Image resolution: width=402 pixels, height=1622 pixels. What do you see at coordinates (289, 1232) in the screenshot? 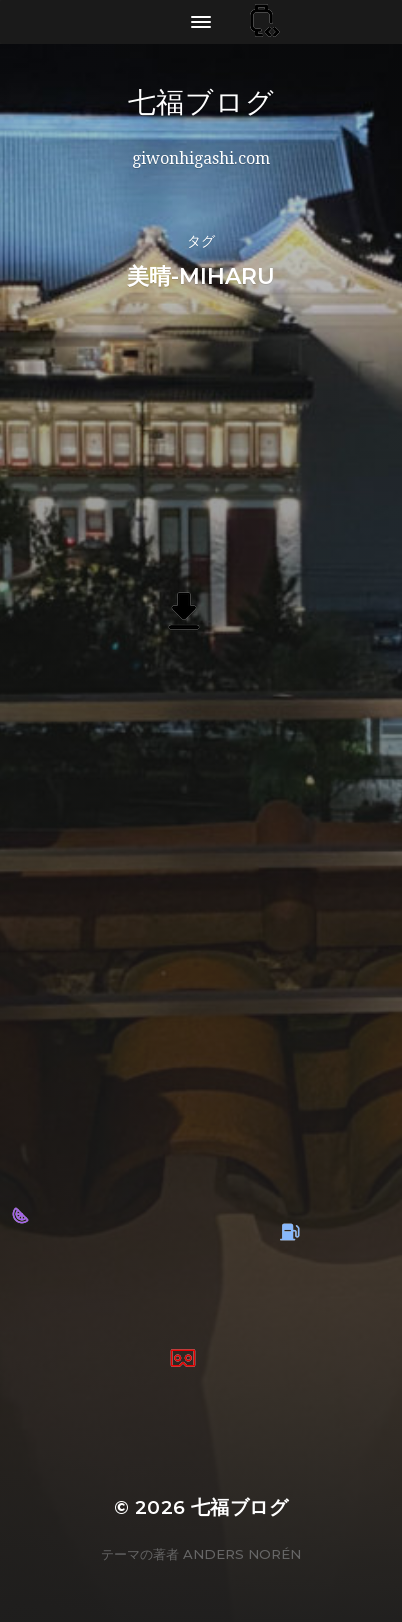
I see `find nearby gas stations` at bounding box center [289, 1232].